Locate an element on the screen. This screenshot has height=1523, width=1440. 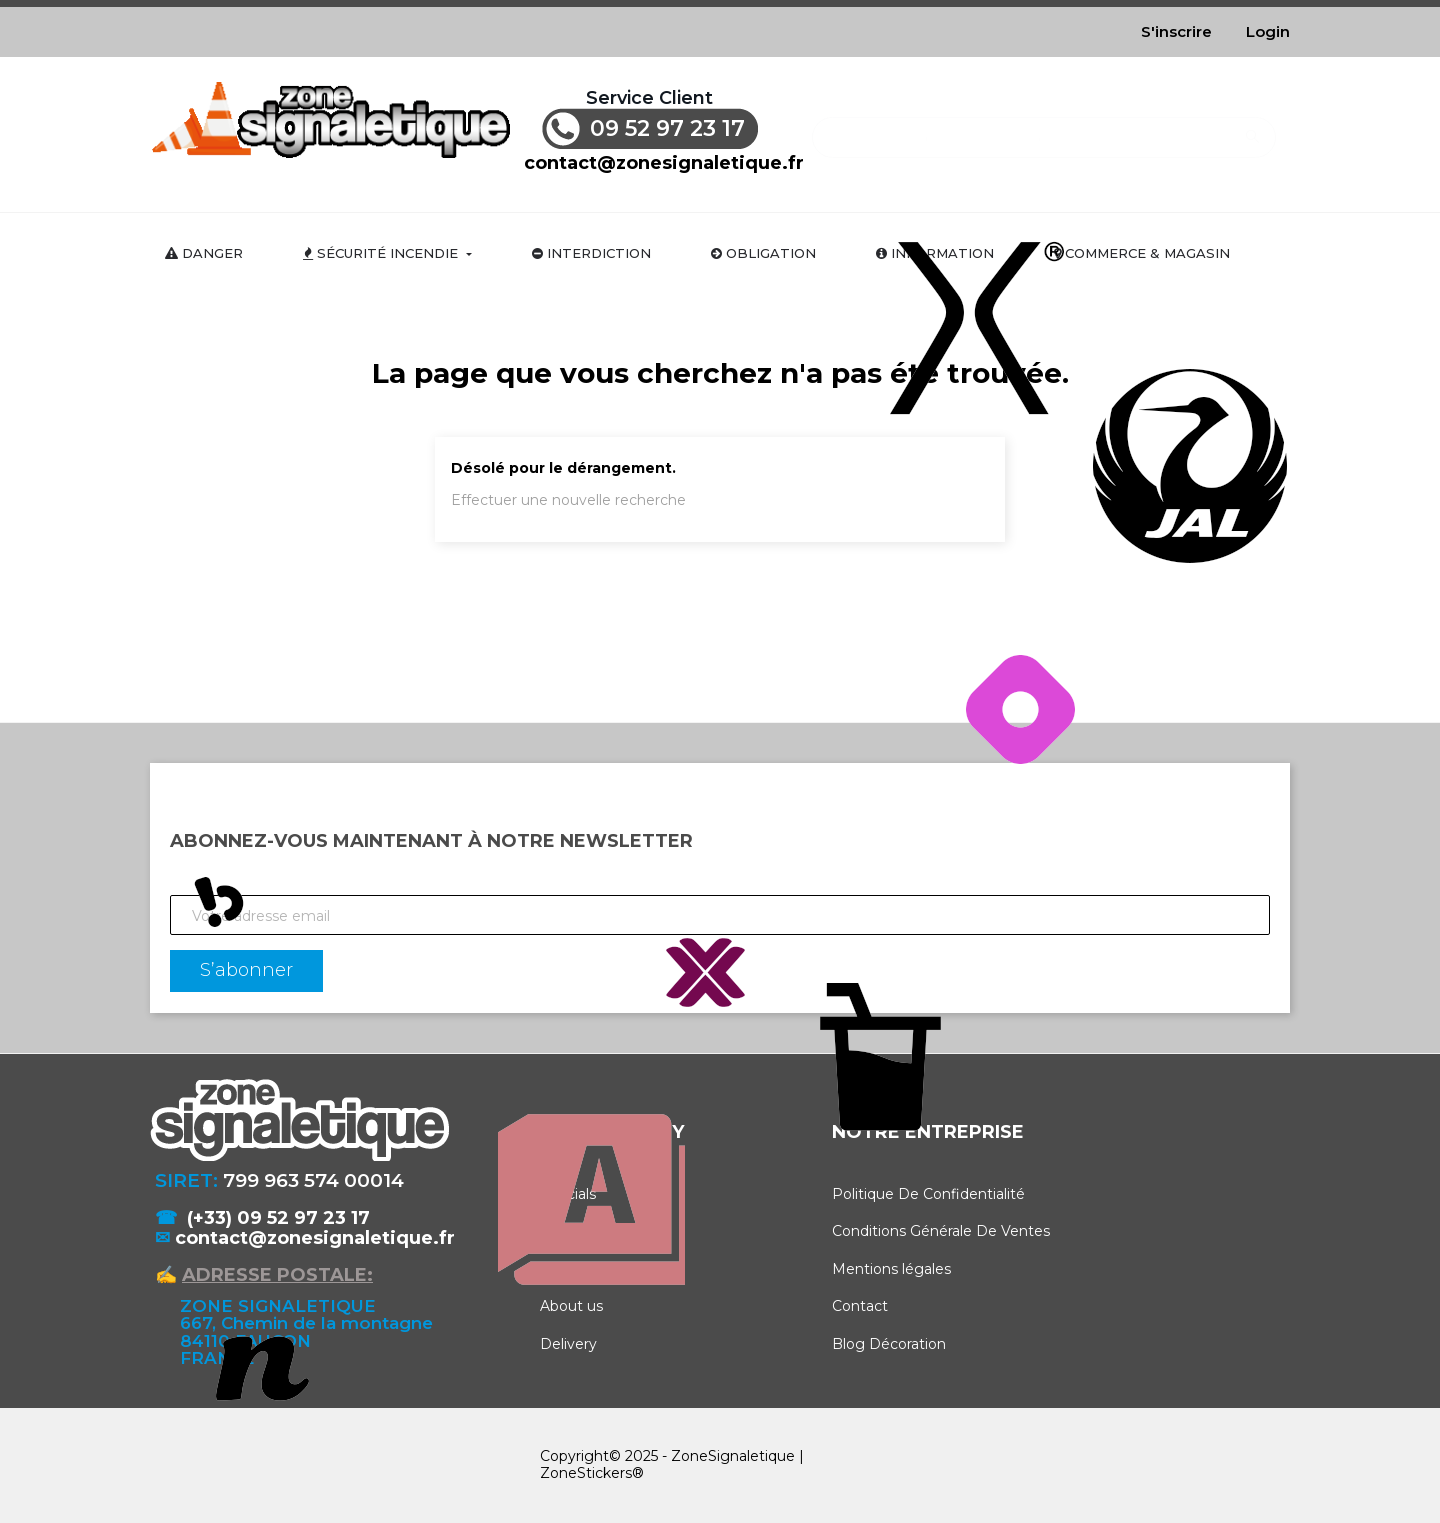
open the Bukalapak app is located at coordinates (219, 902).